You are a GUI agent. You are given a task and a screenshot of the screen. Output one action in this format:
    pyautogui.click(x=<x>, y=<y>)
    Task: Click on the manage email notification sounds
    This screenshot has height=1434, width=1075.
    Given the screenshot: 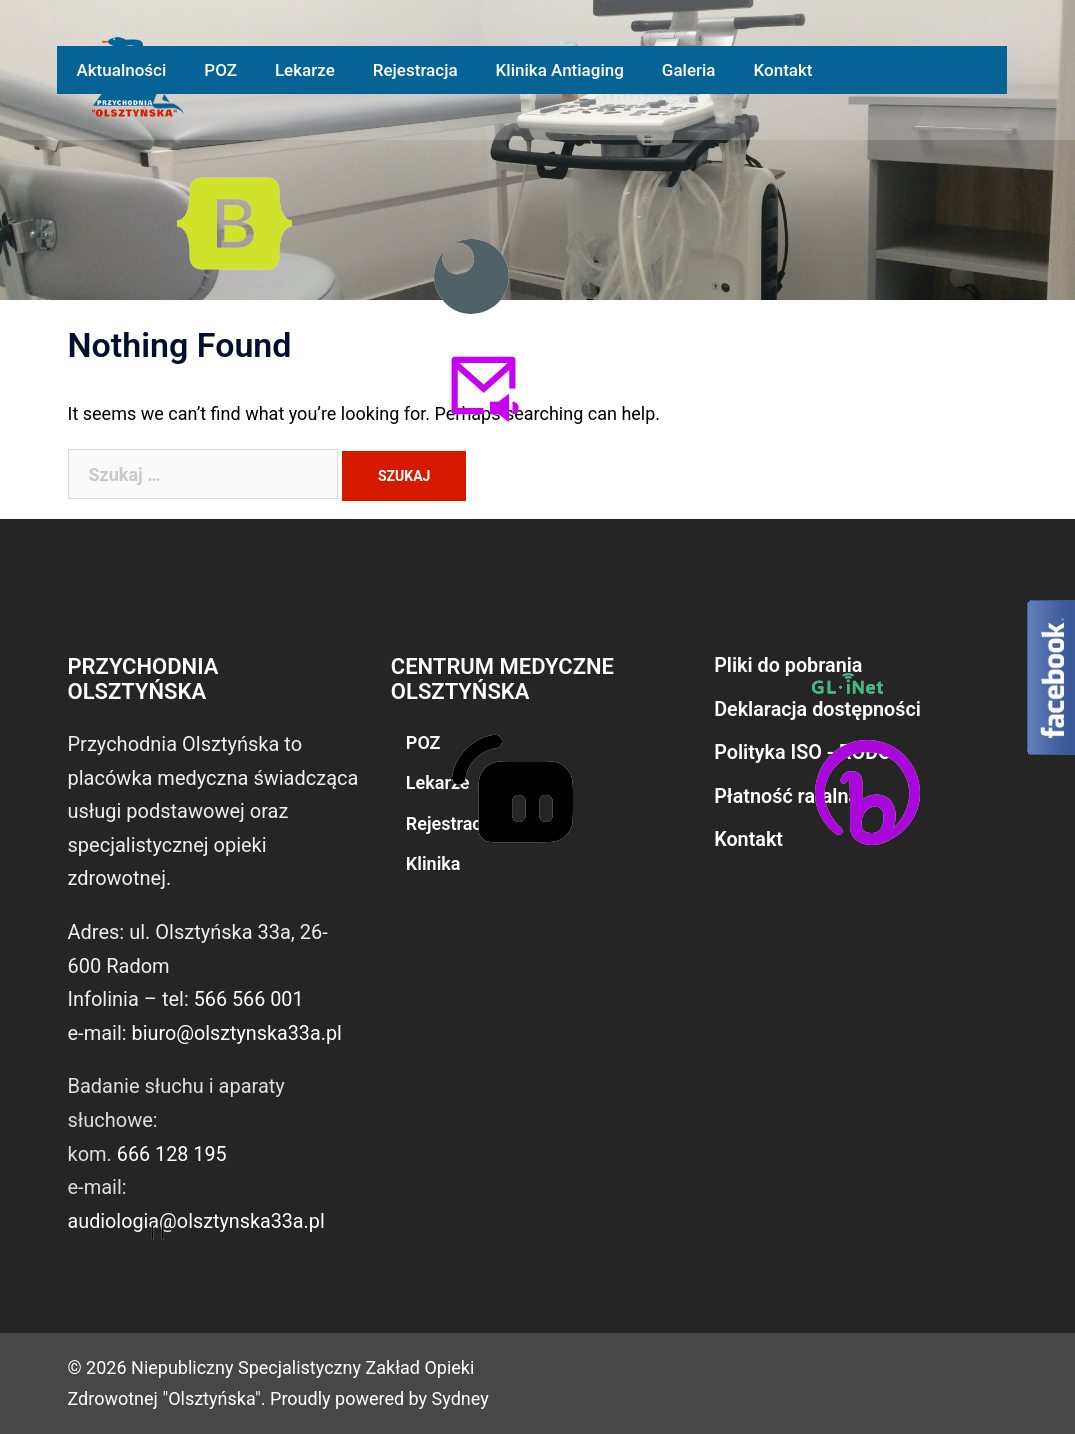 What is the action you would take?
    pyautogui.click(x=483, y=385)
    